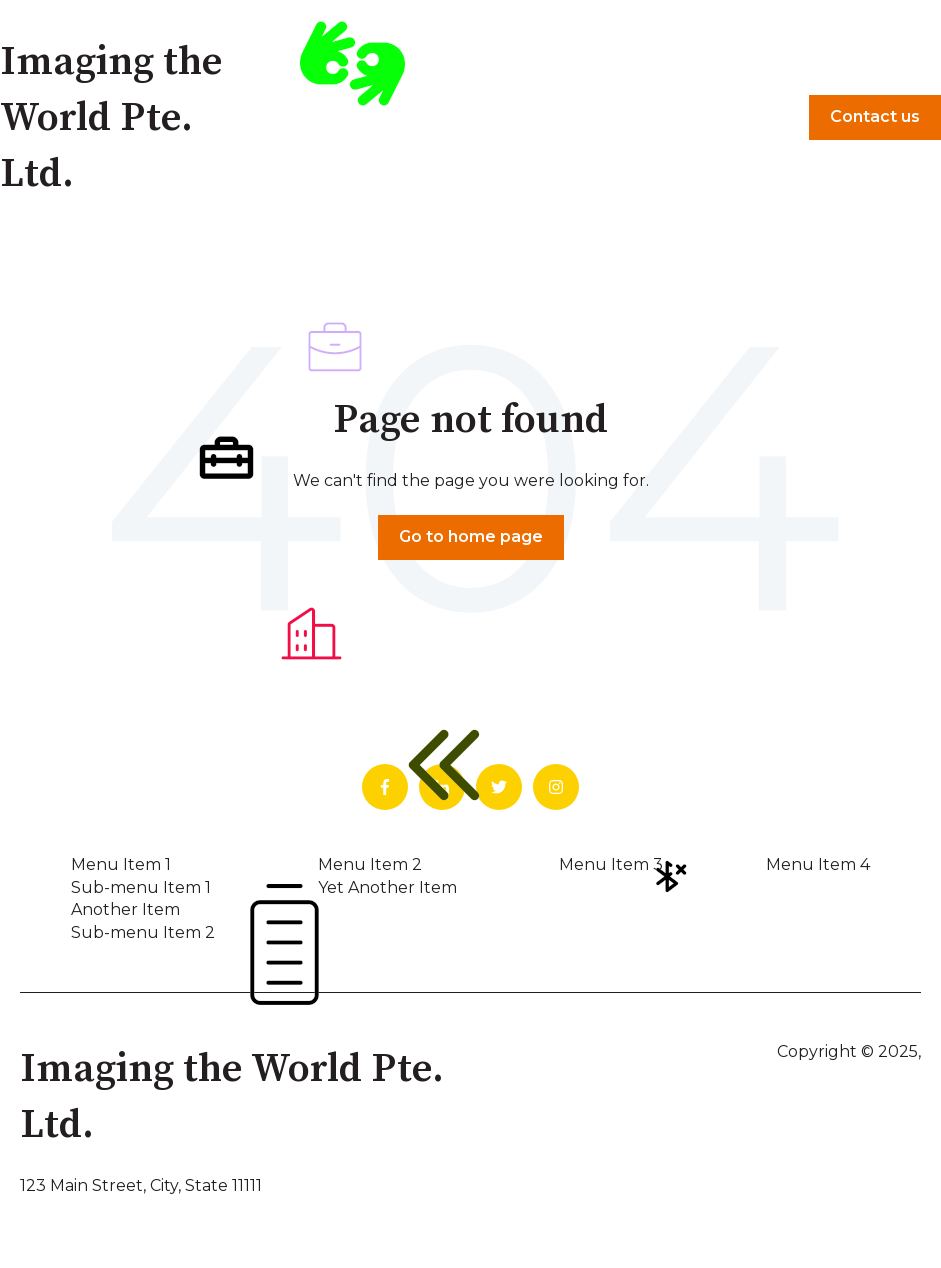 The height and width of the screenshot is (1268, 941). What do you see at coordinates (284, 946) in the screenshot?
I see `indicates full battery charge` at bounding box center [284, 946].